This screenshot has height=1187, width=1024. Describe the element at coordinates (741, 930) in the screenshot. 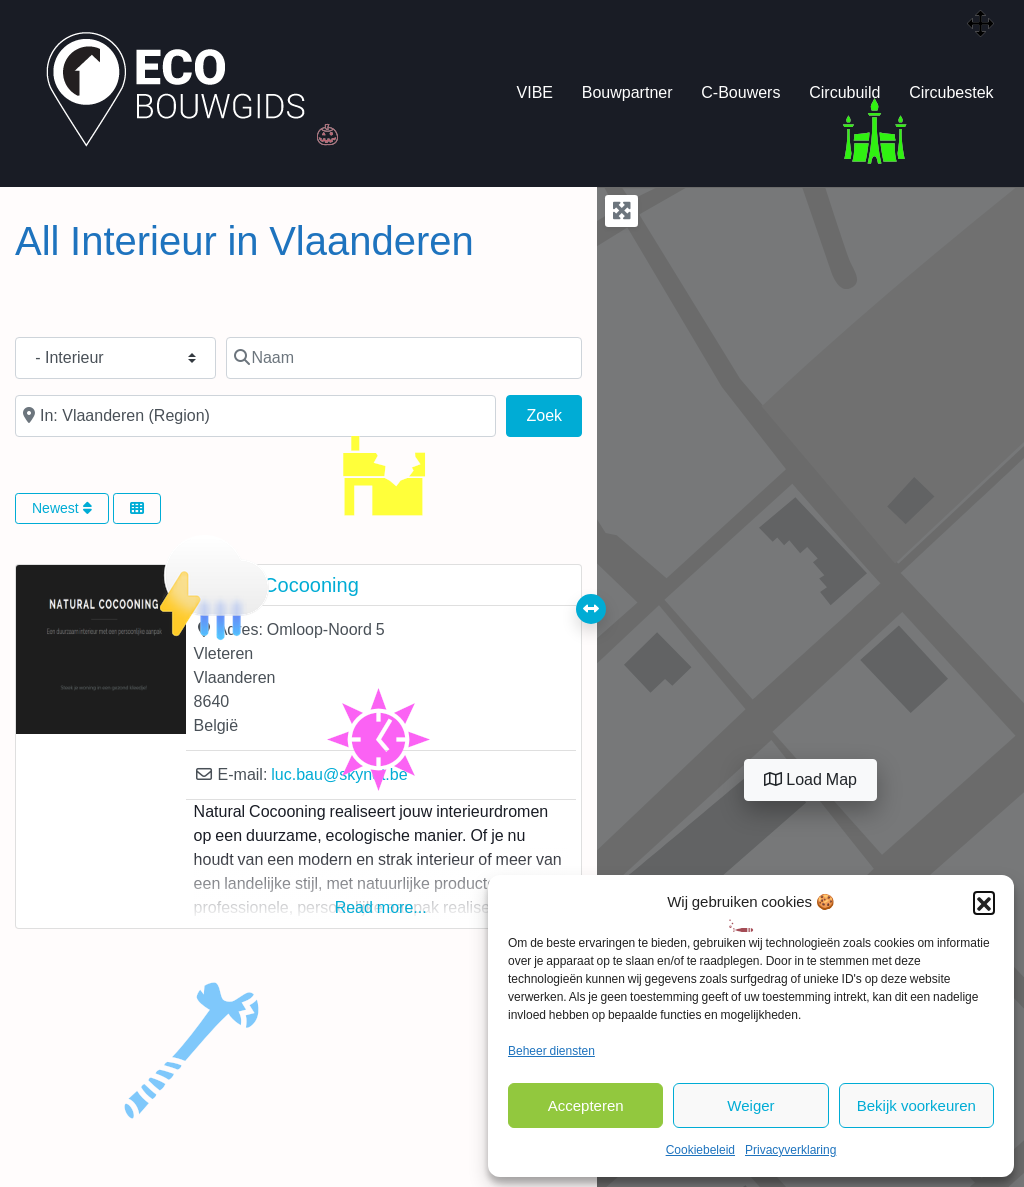

I see `launch torpedo attack in naval combat game` at that location.